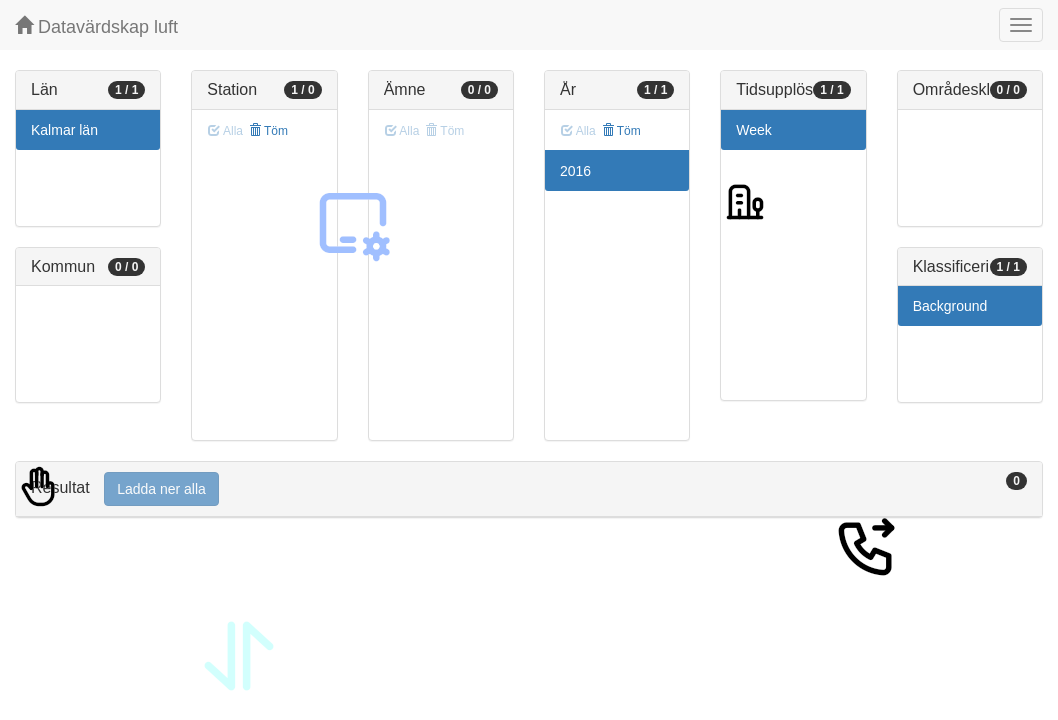 The height and width of the screenshot is (720, 1058). What do you see at coordinates (239, 656) in the screenshot?
I see `transfer data between devices` at bounding box center [239, 656].